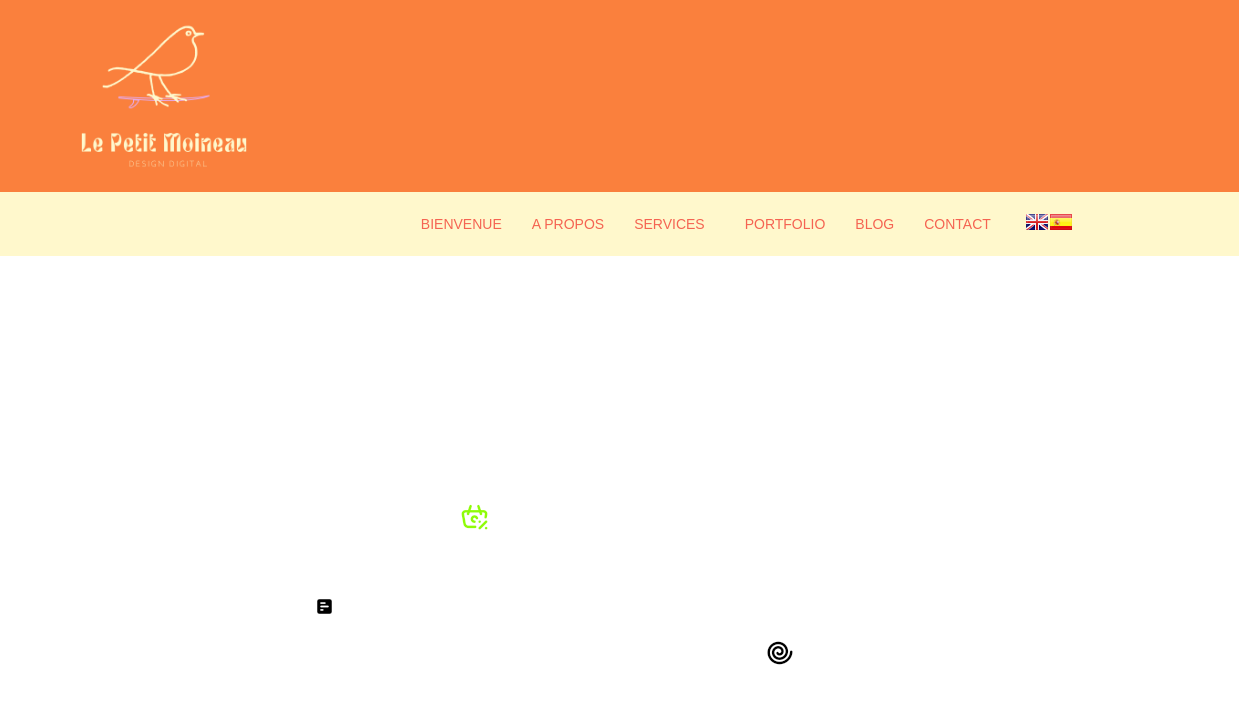 The image size is (1239, 720). I want to click on view discounted items in your basket, so click(474, 516).